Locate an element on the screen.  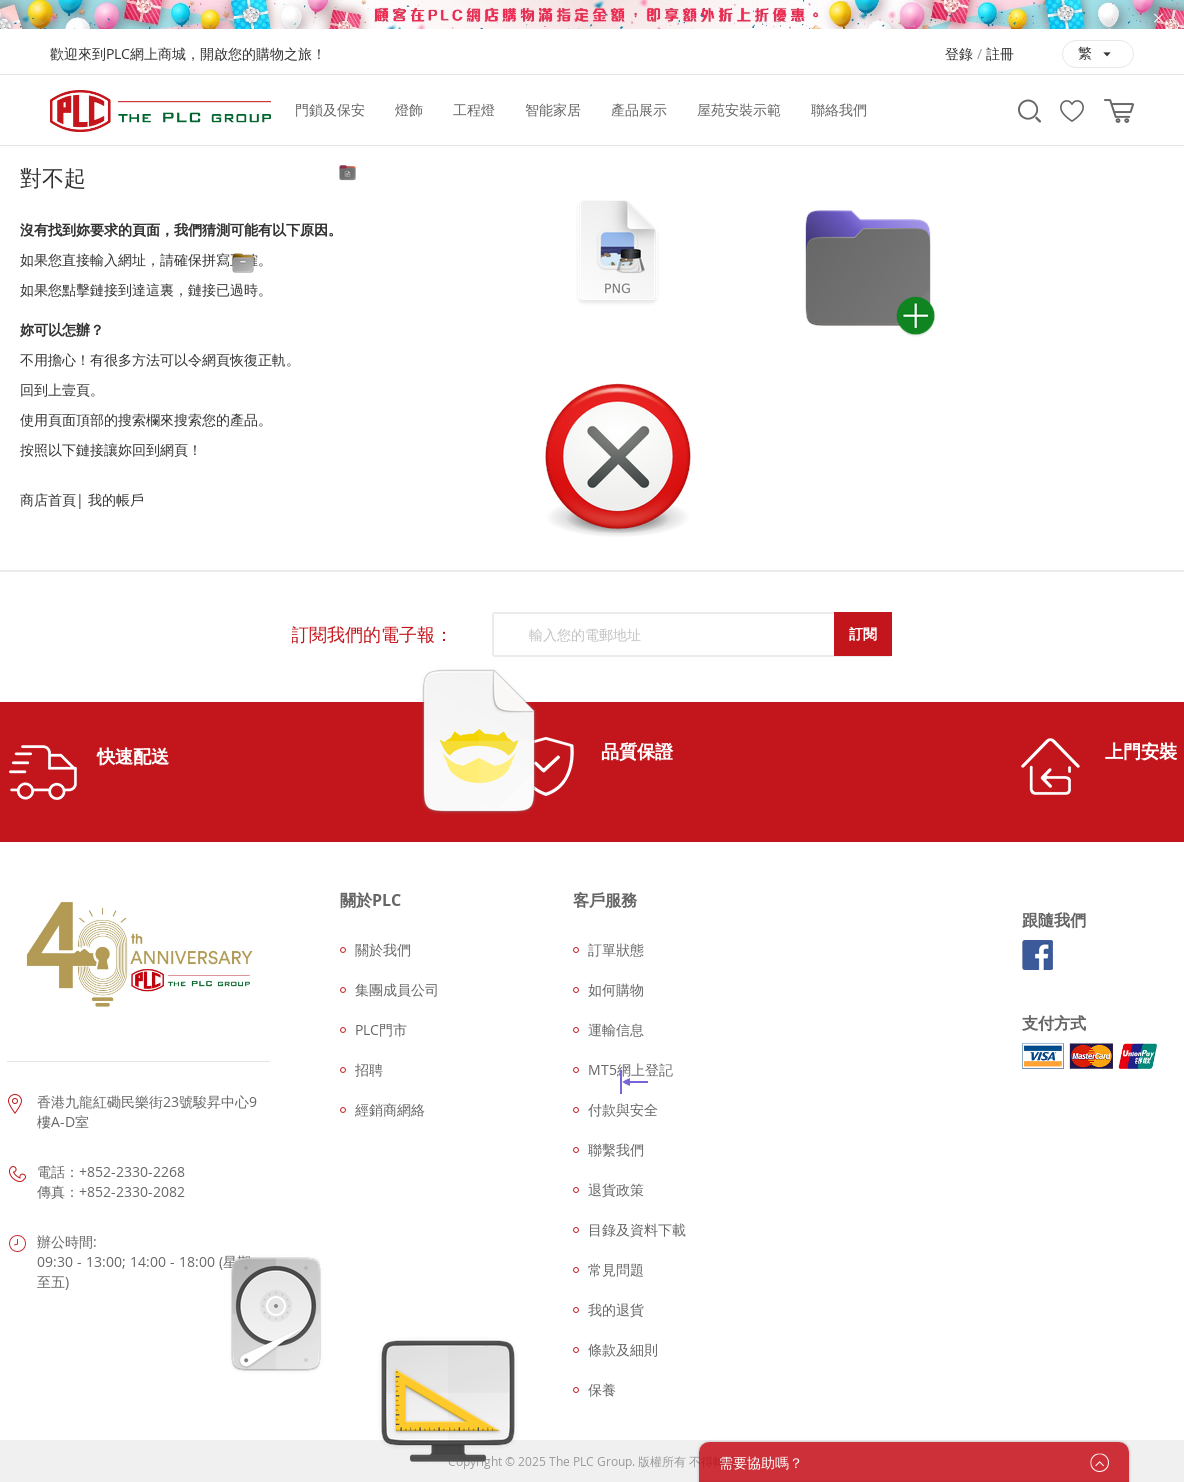
open your documents folder is located at coordinates (347, 172).